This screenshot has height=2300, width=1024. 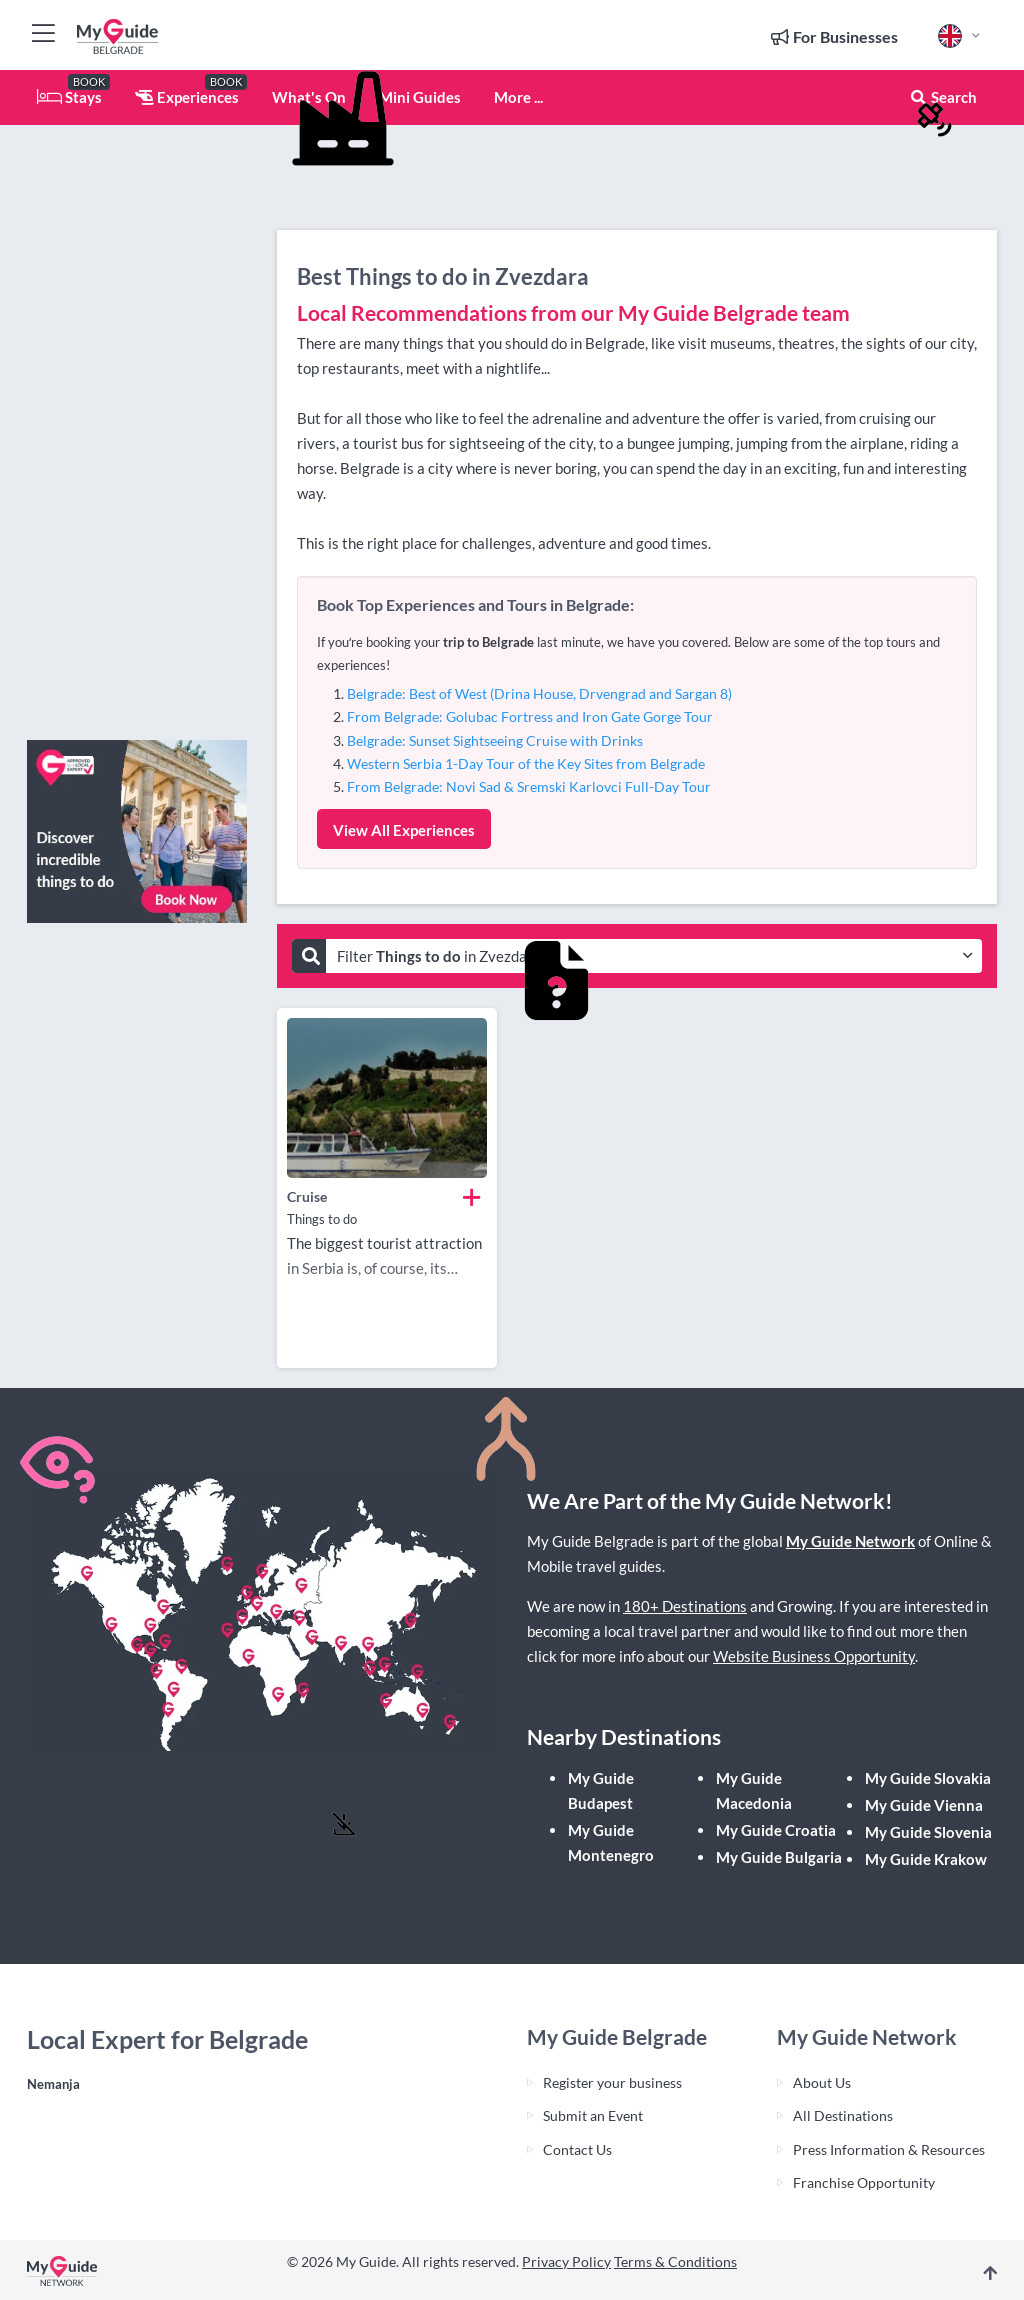 I want to click on merge branches or paths together, so click(x=506, y=1439).